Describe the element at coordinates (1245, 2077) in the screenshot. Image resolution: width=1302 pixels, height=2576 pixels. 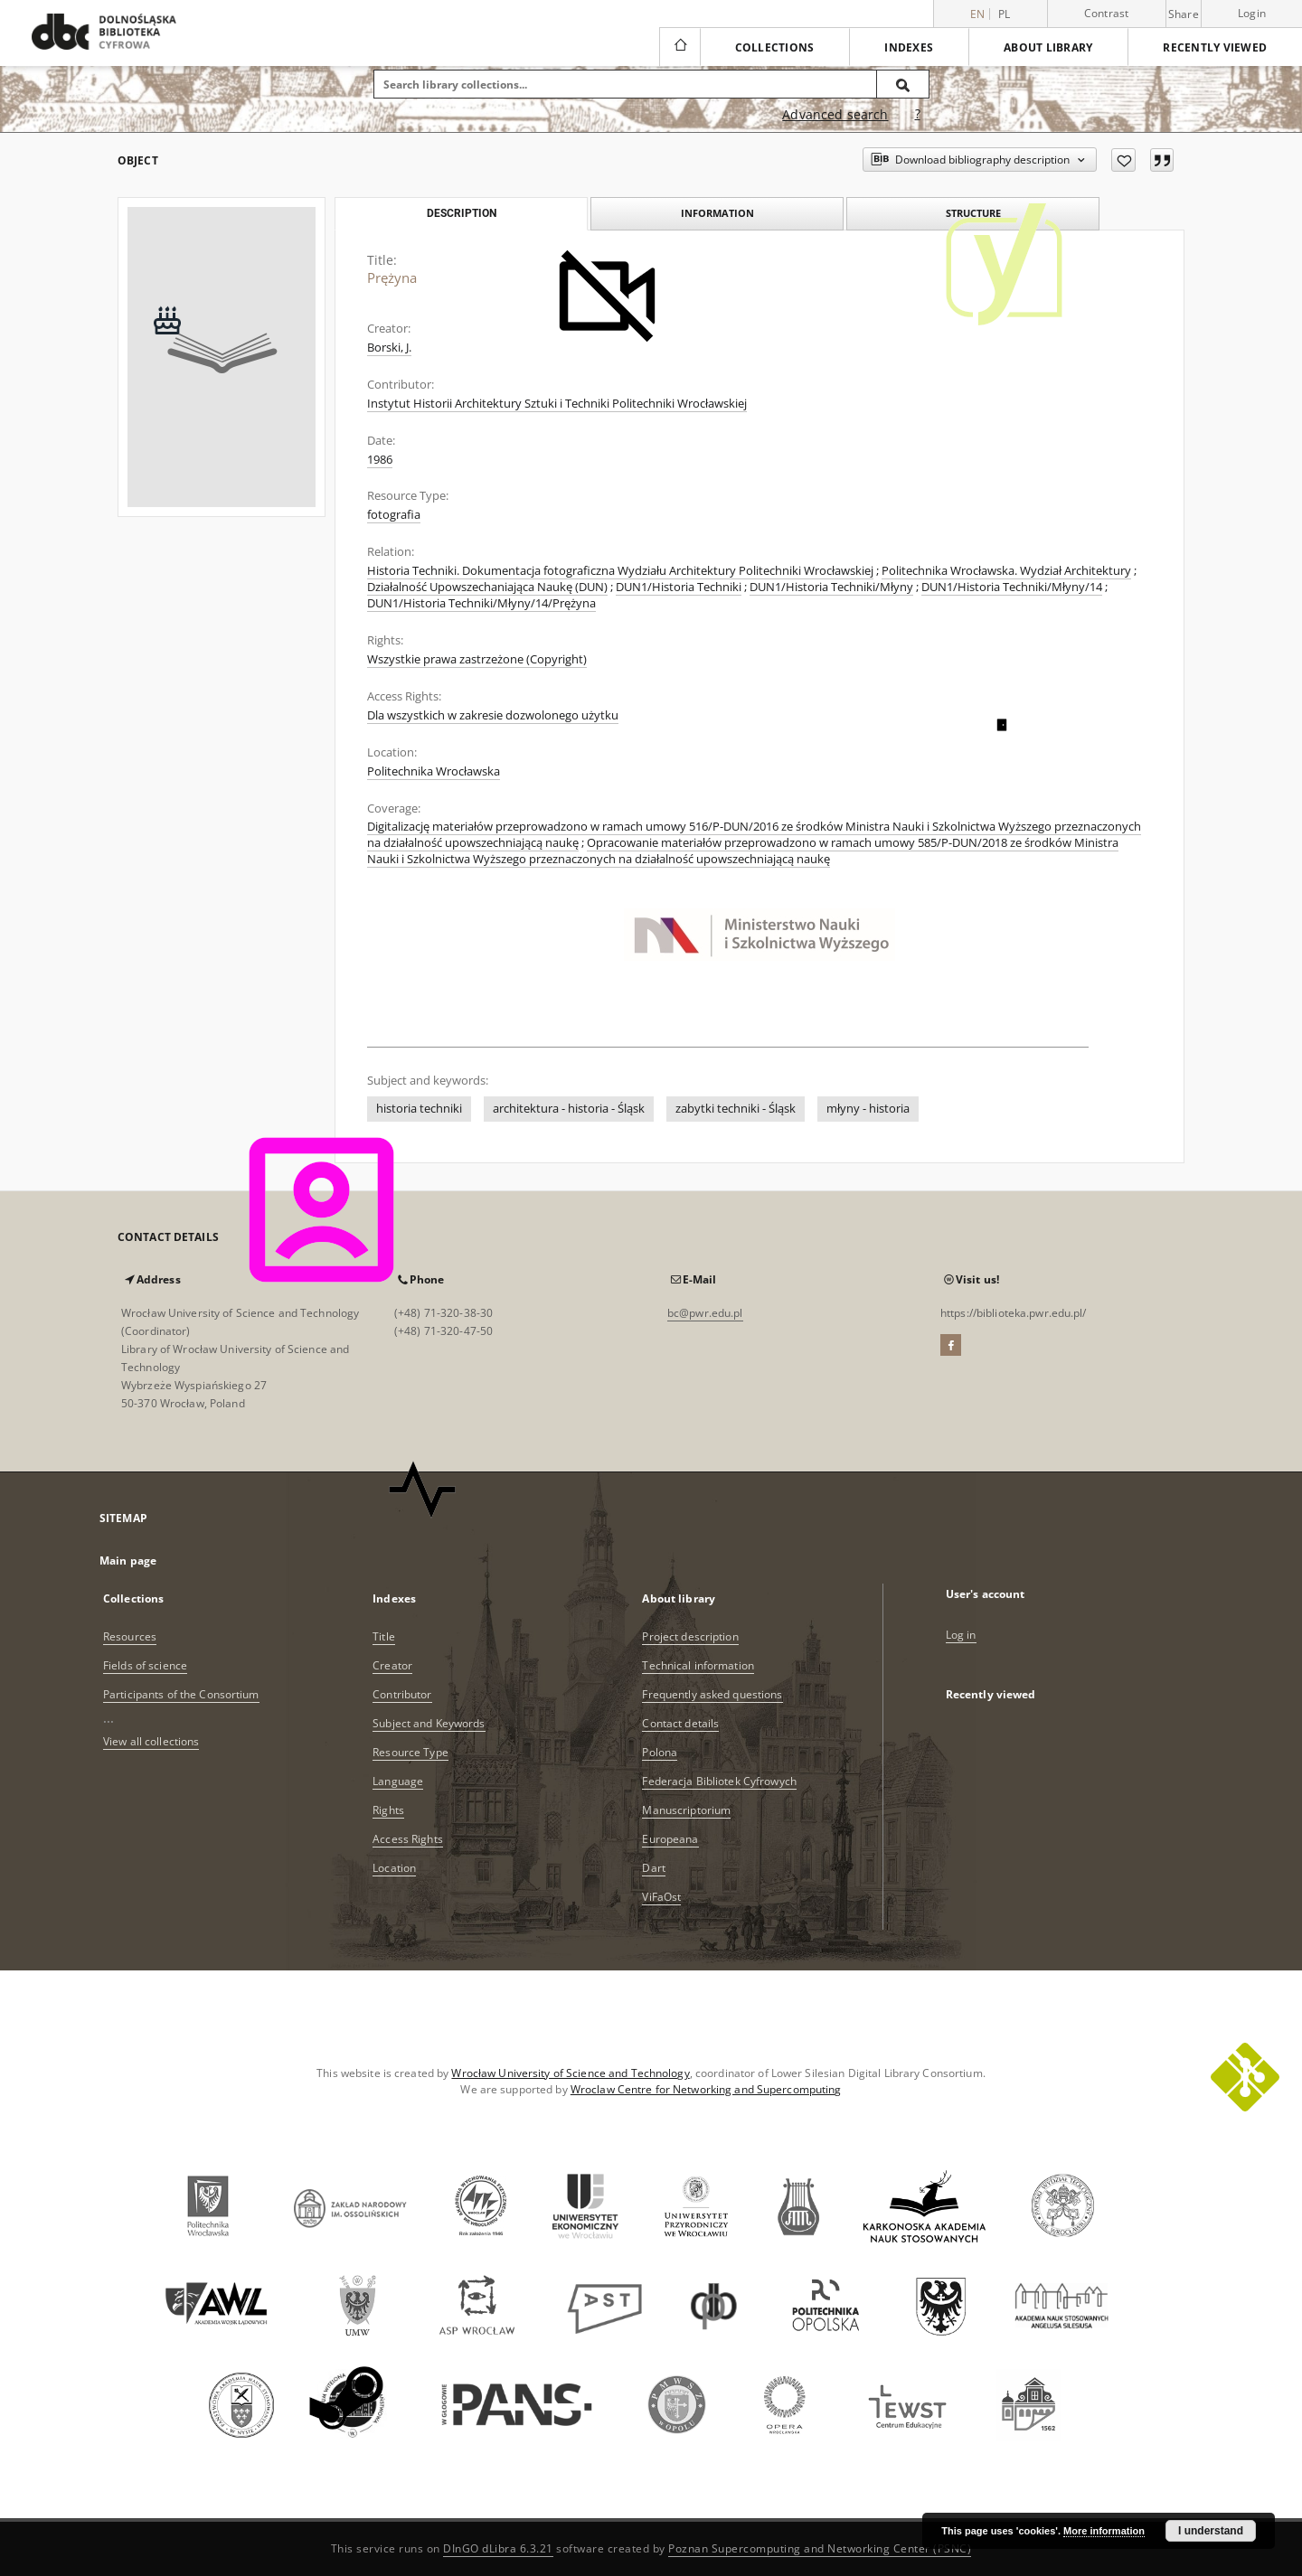
I see `open git for windows application` at that location.